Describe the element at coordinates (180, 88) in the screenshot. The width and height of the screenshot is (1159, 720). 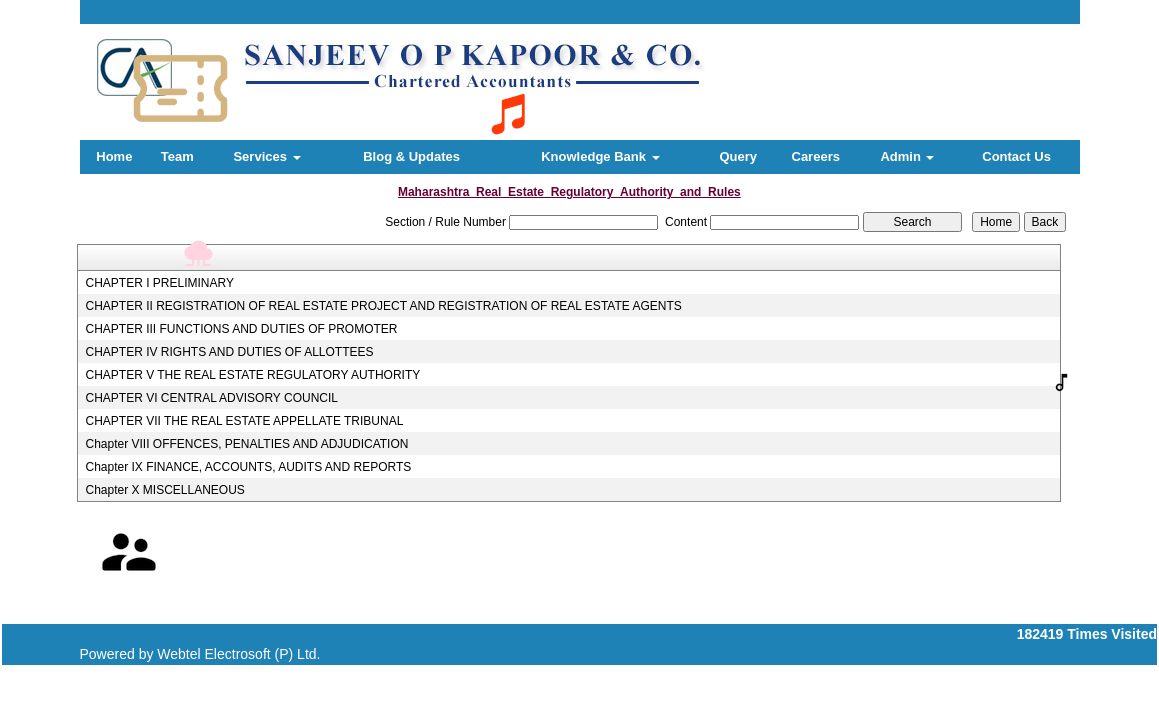
I see `view your tickets or passes` at that location.